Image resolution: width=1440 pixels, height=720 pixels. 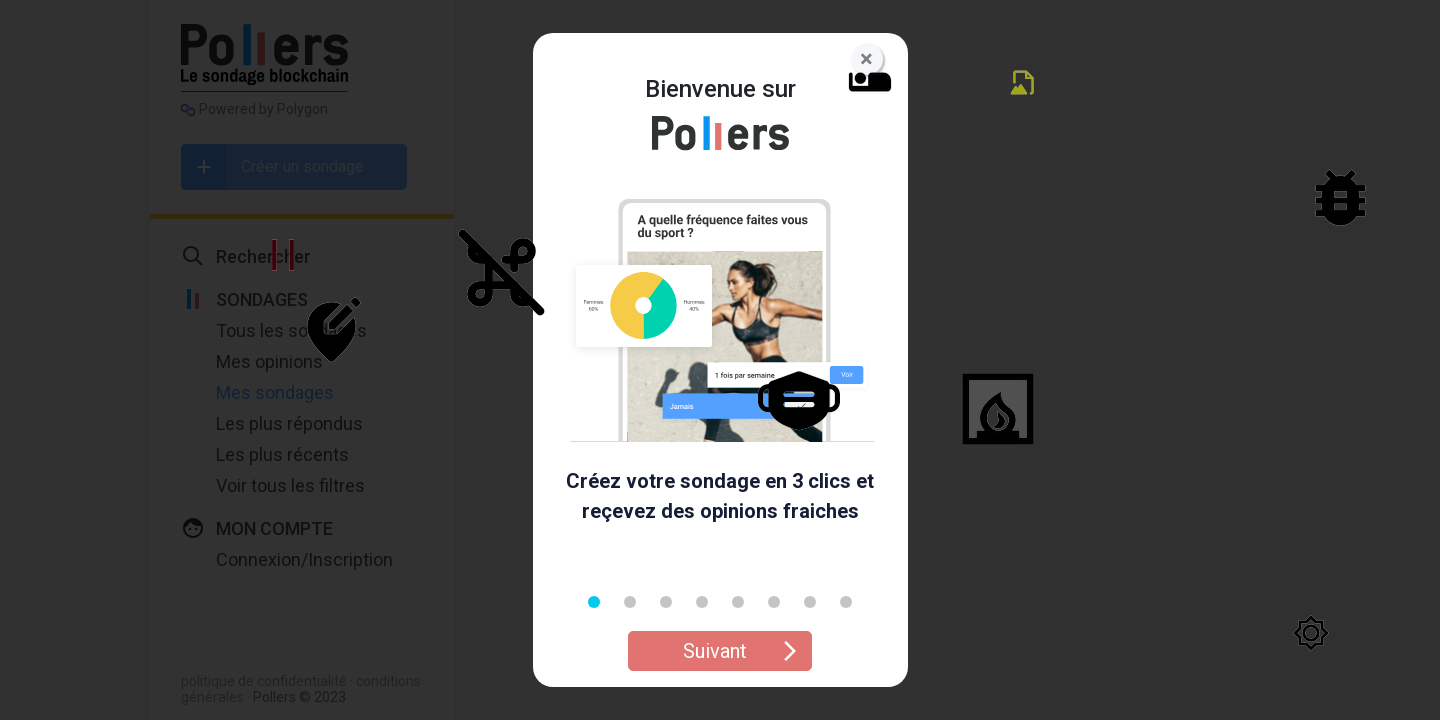 I want to click on indicates mask required or health safety protocols, so click(x=799, y=402).